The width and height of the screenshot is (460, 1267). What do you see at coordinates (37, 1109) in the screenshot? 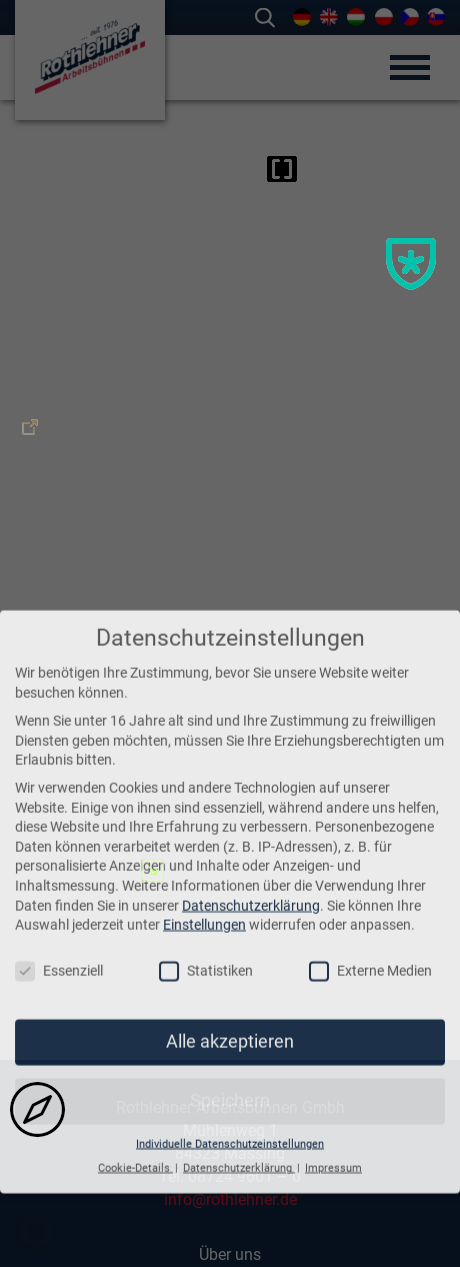
I see `access navigation or direction features` at bounding box center [37, 1109].